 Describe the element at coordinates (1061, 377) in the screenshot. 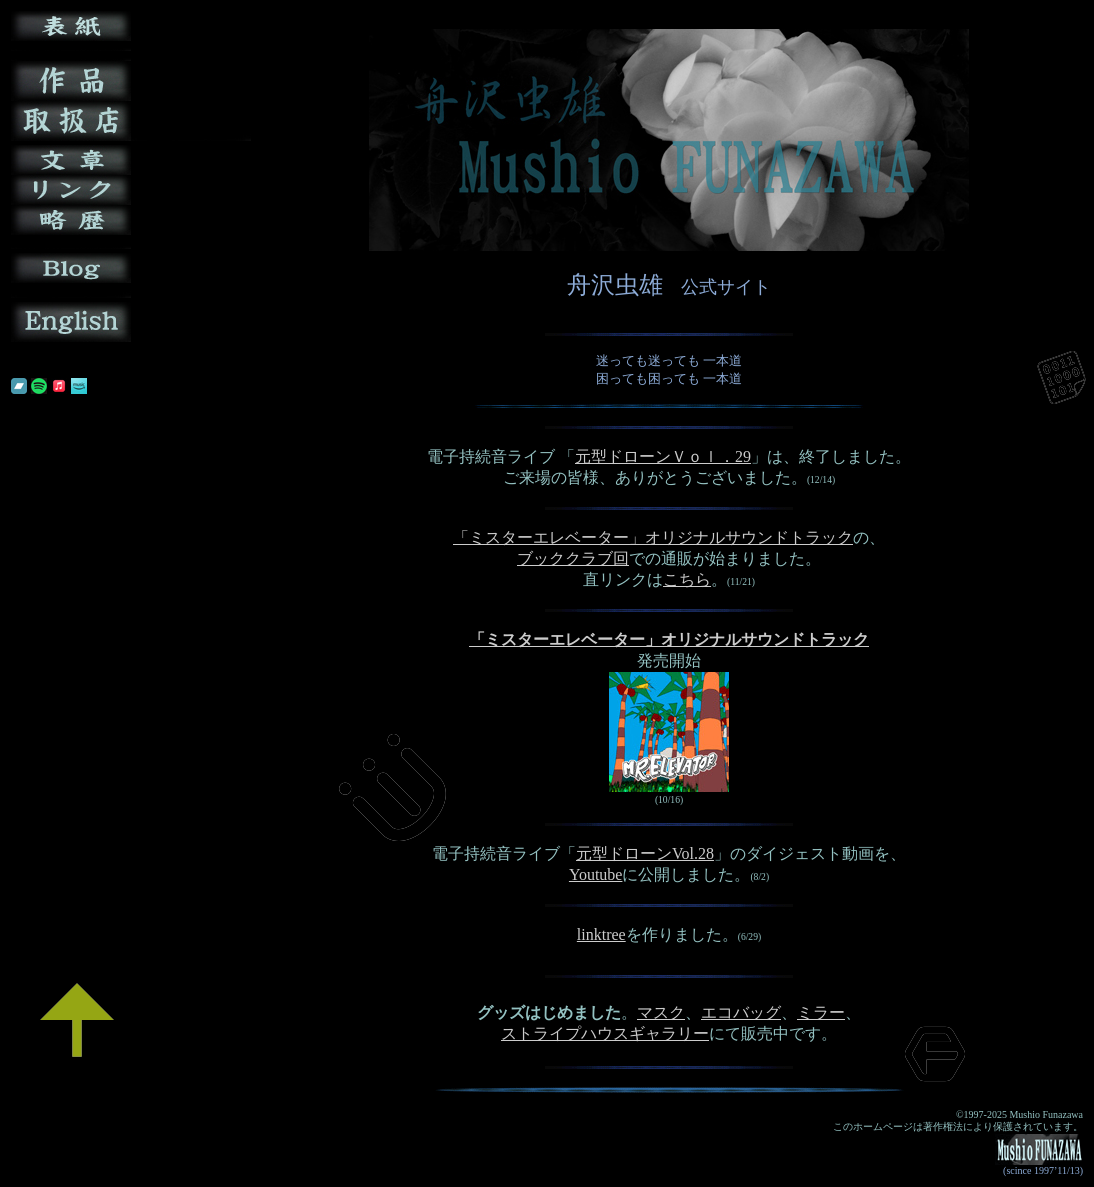

I see `open pastebin website or app` at that location.